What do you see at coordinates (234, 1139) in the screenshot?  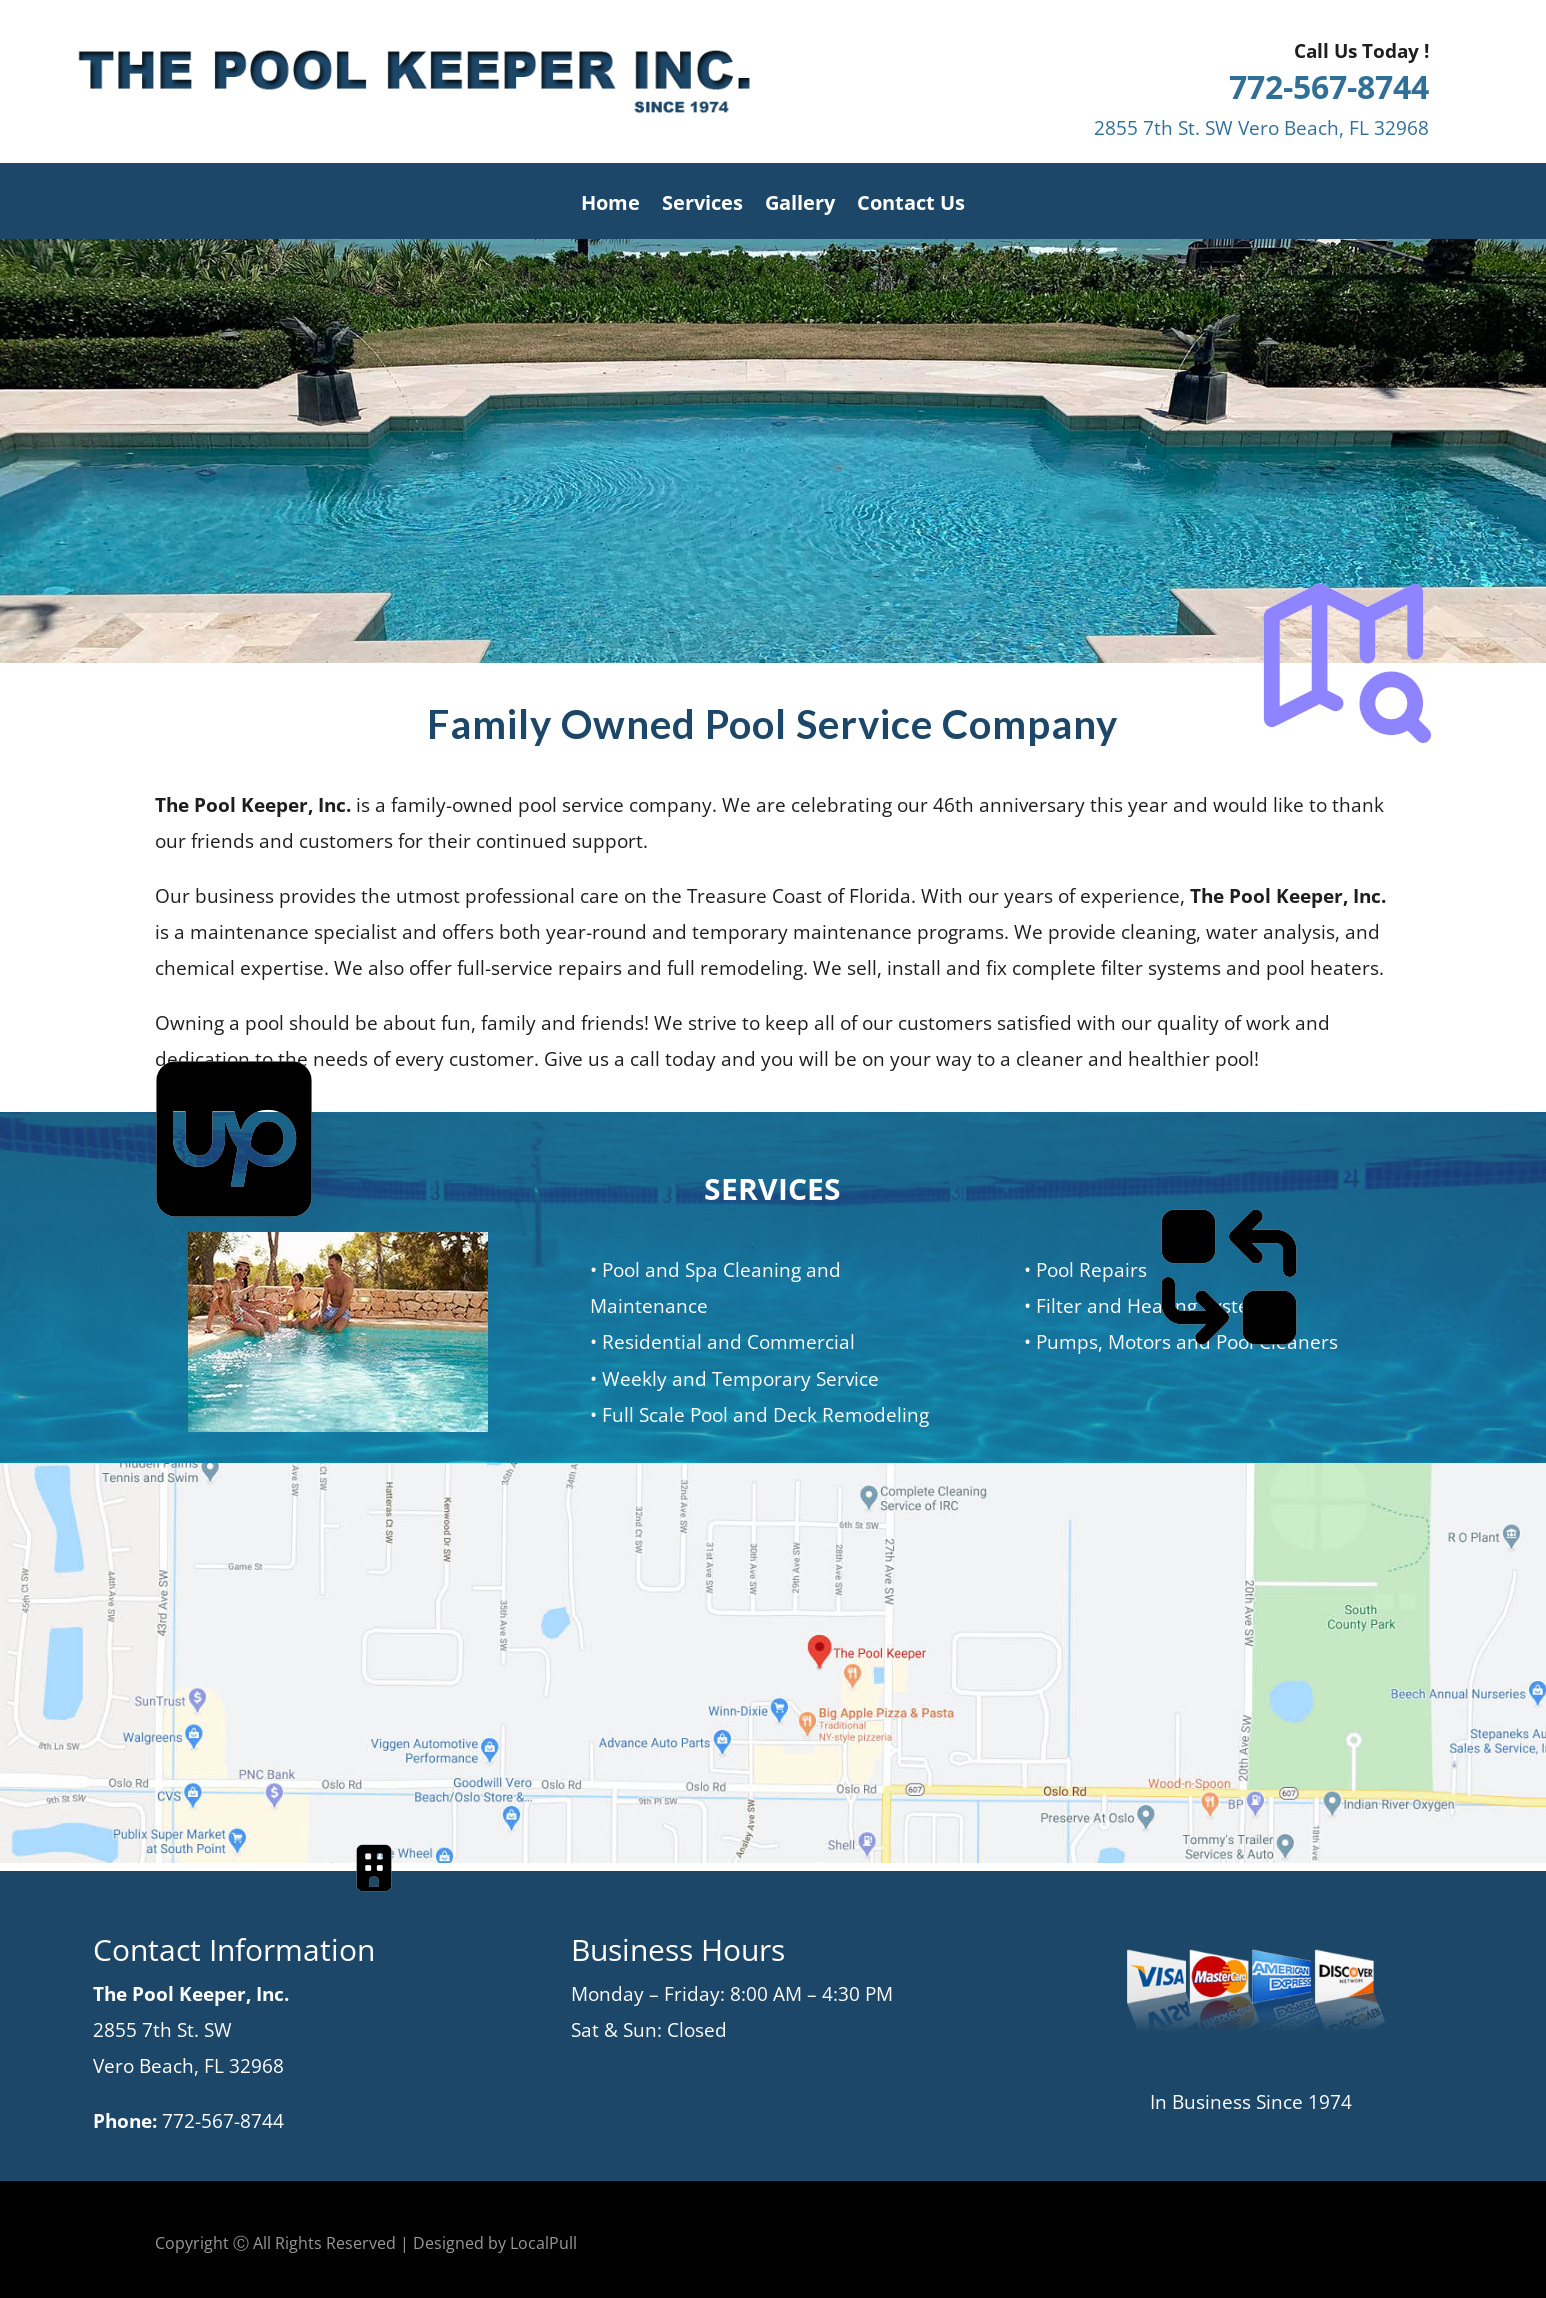 I see `link to upwork freelancer profile` at bounding box center [234, 1139].